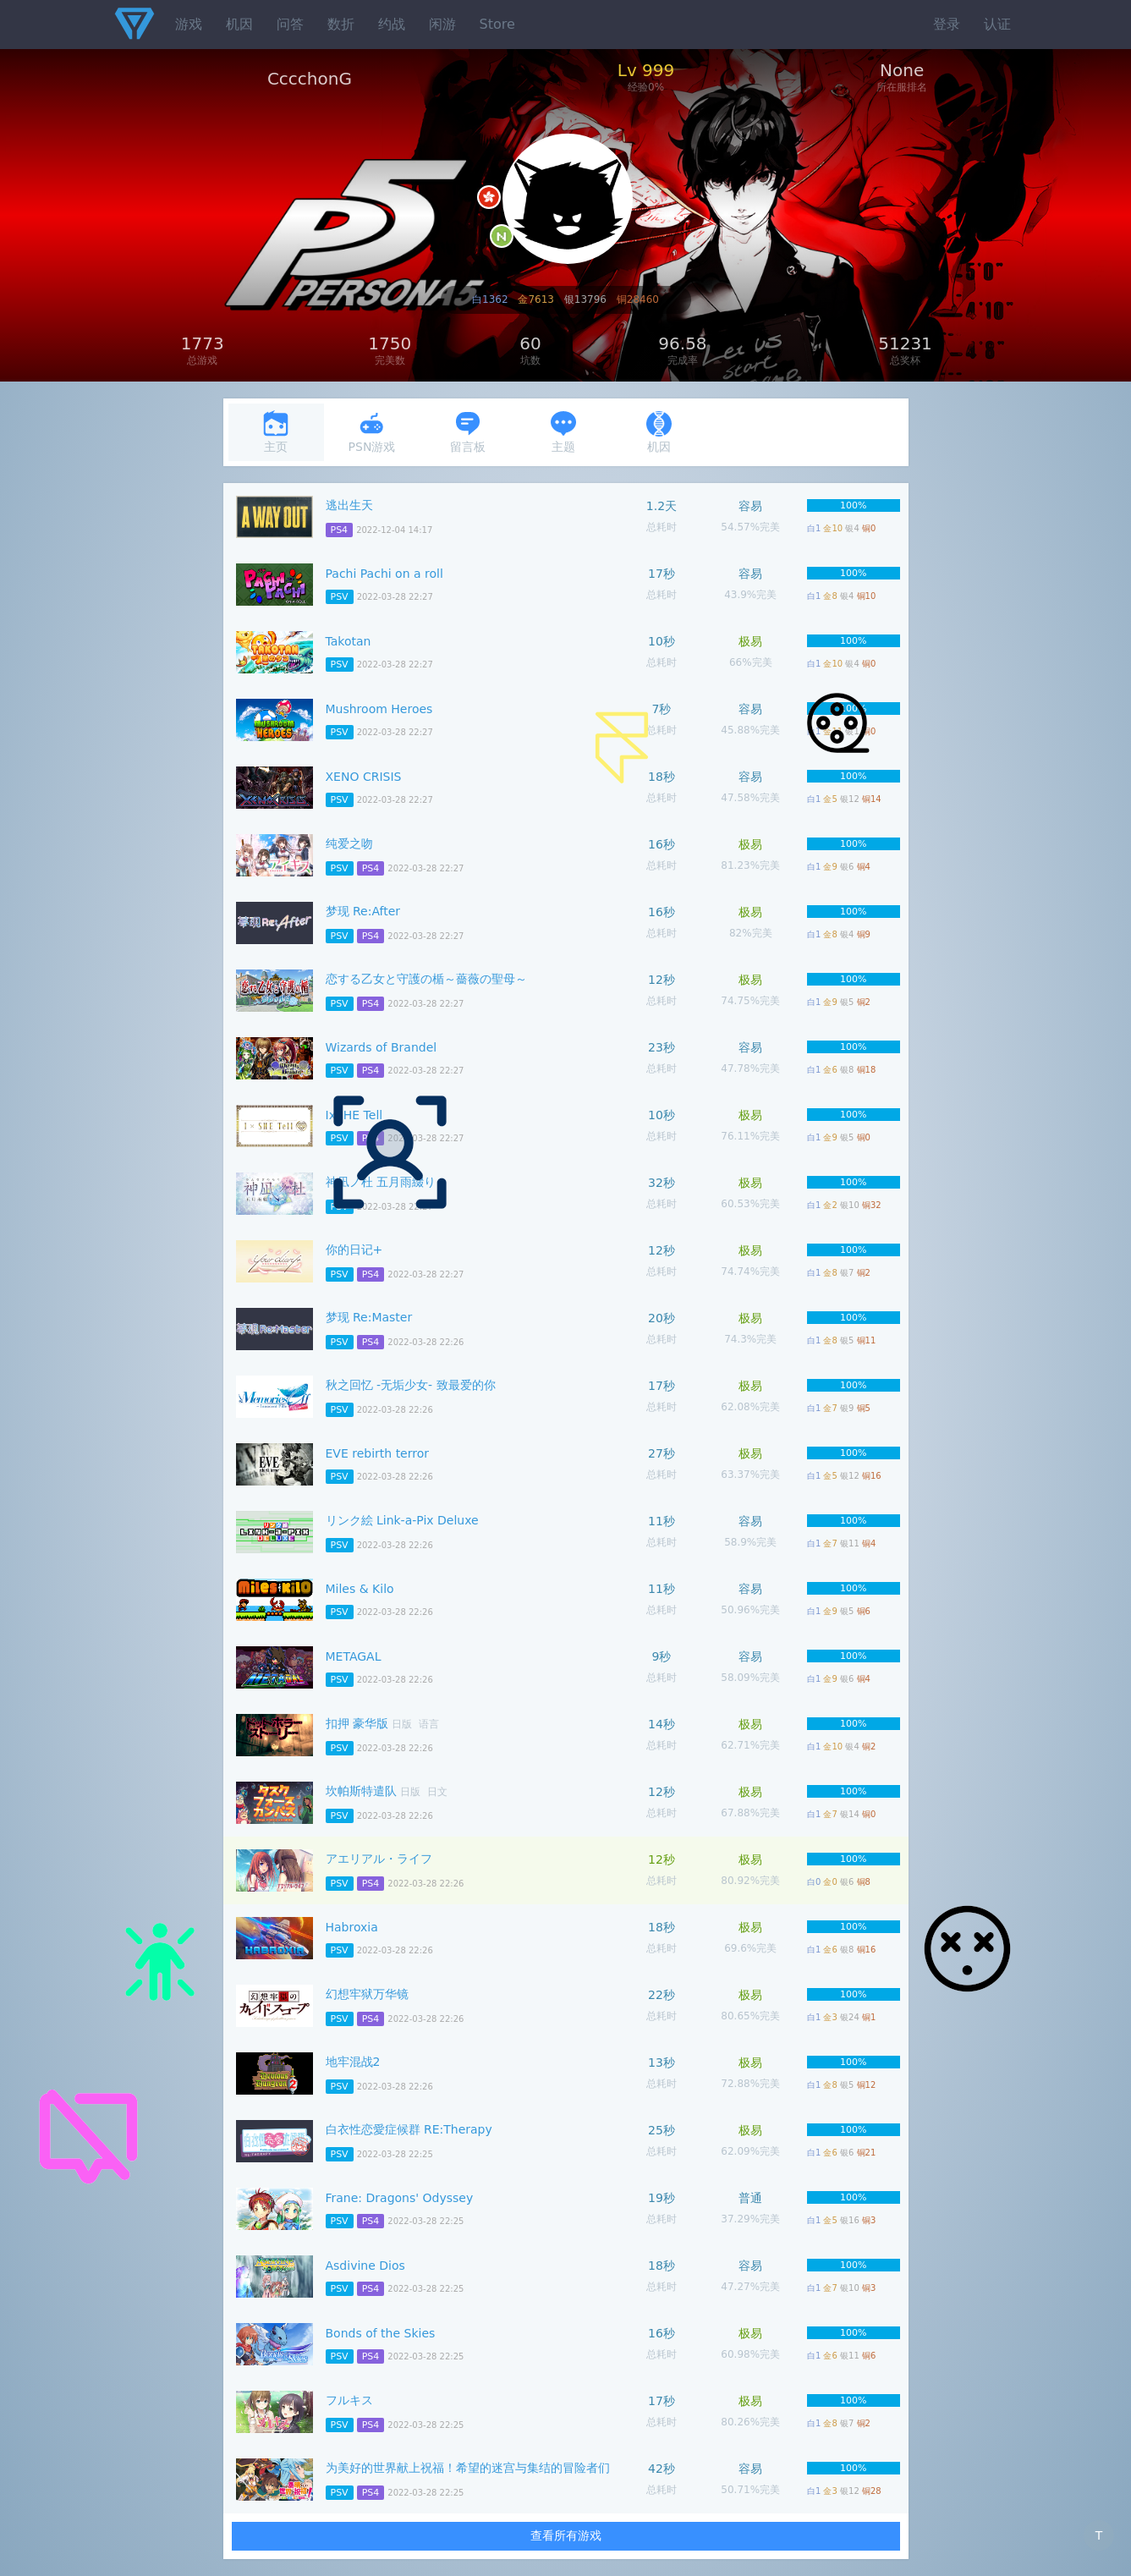 The width and height of the screenshot is (1131, 2576). Describe the element at coordinates (88, 2134) in the screenshot. I see `mute or disable chat notifications` at that location.